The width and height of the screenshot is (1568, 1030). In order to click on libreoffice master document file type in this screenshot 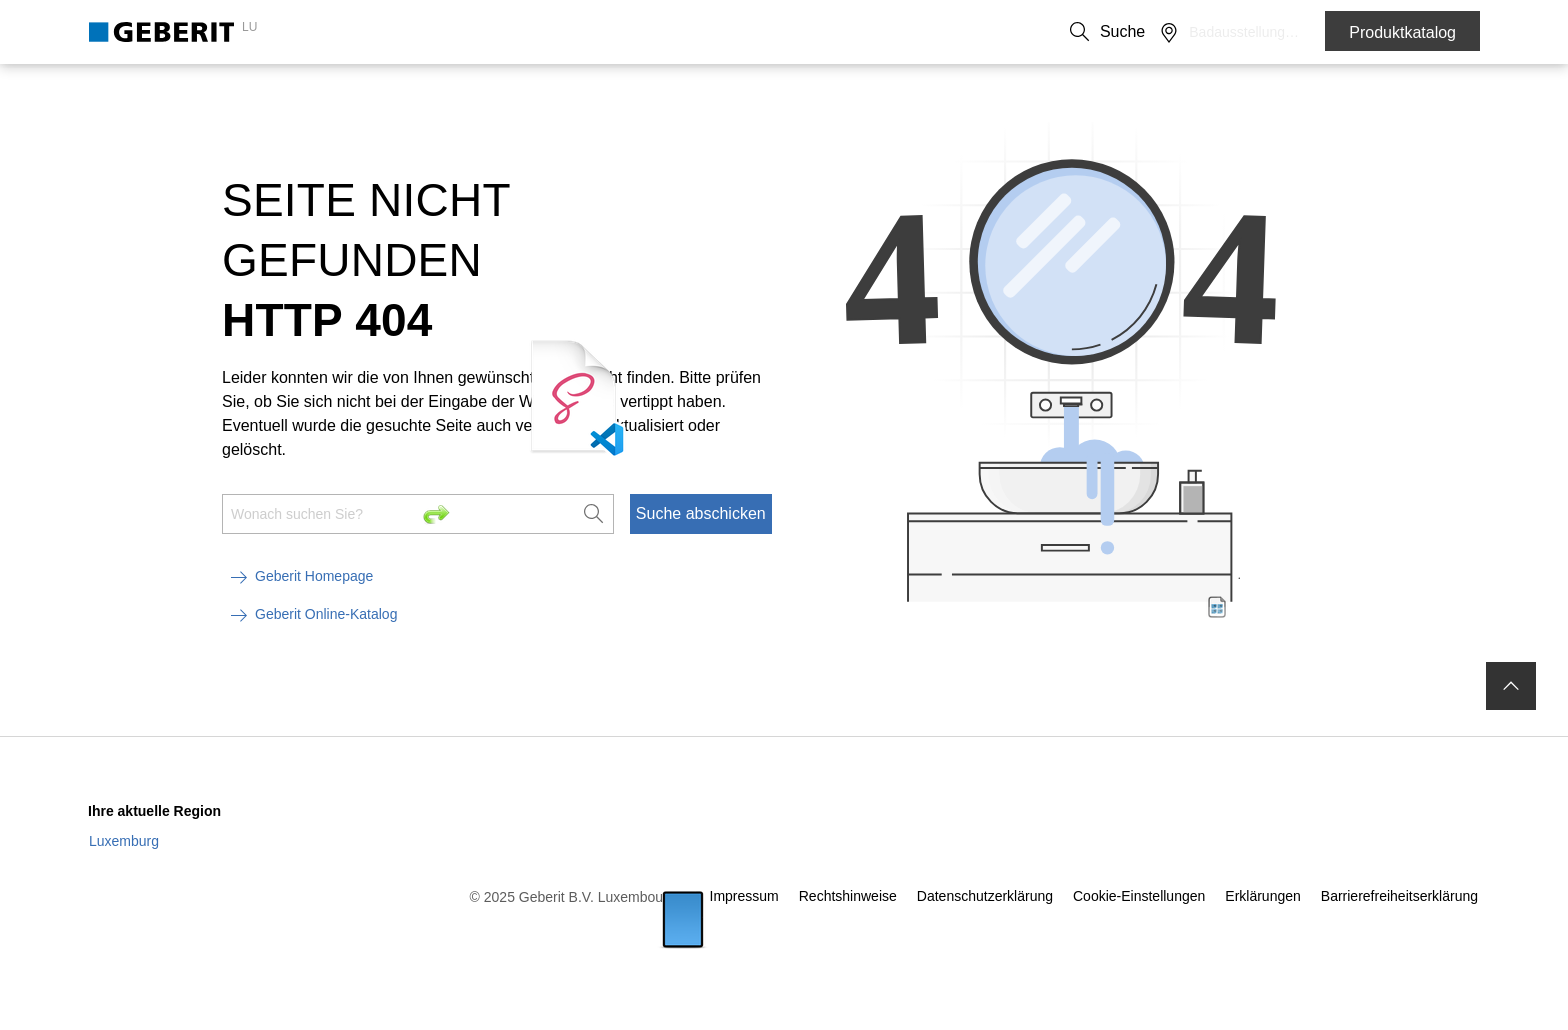, I will do `click(1217, 607)`.